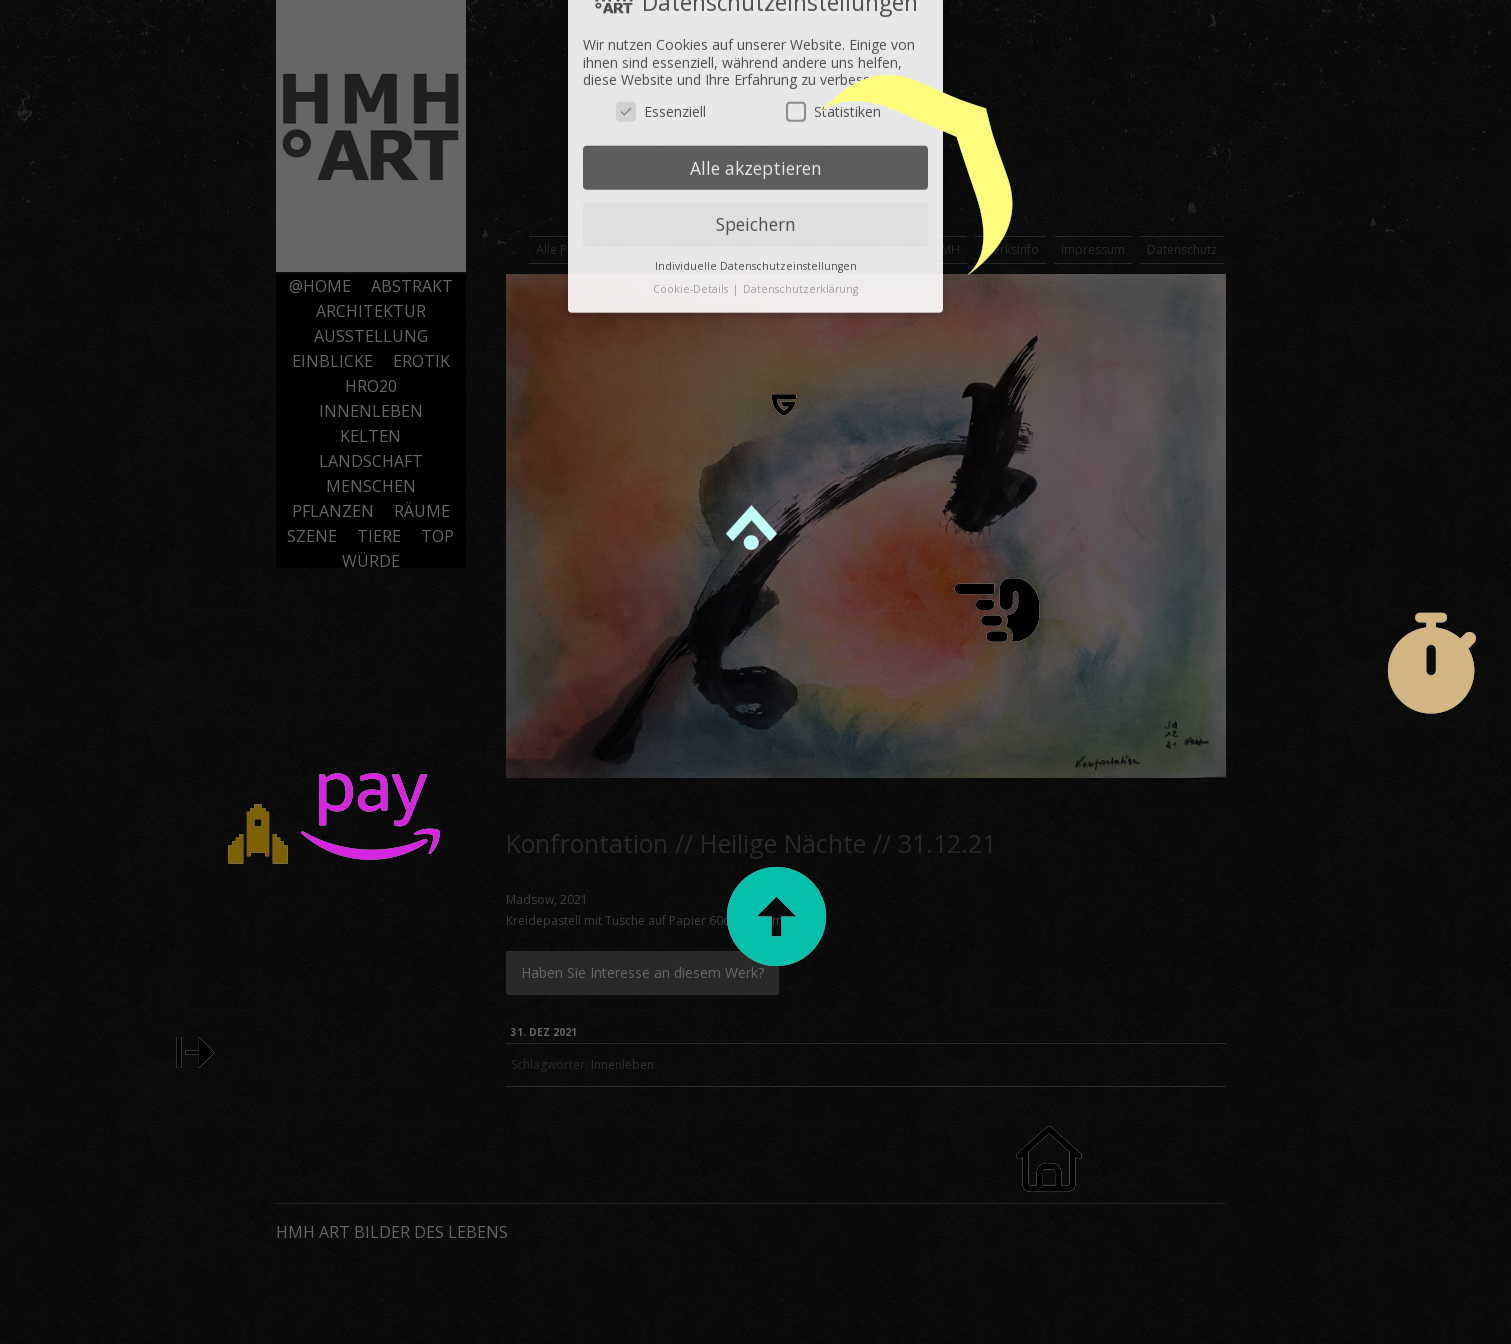  What do you see at coordinates (751, 527) in the screenshot?
I see `upptime status monitoring service logo` at bounding box center [751, 527].